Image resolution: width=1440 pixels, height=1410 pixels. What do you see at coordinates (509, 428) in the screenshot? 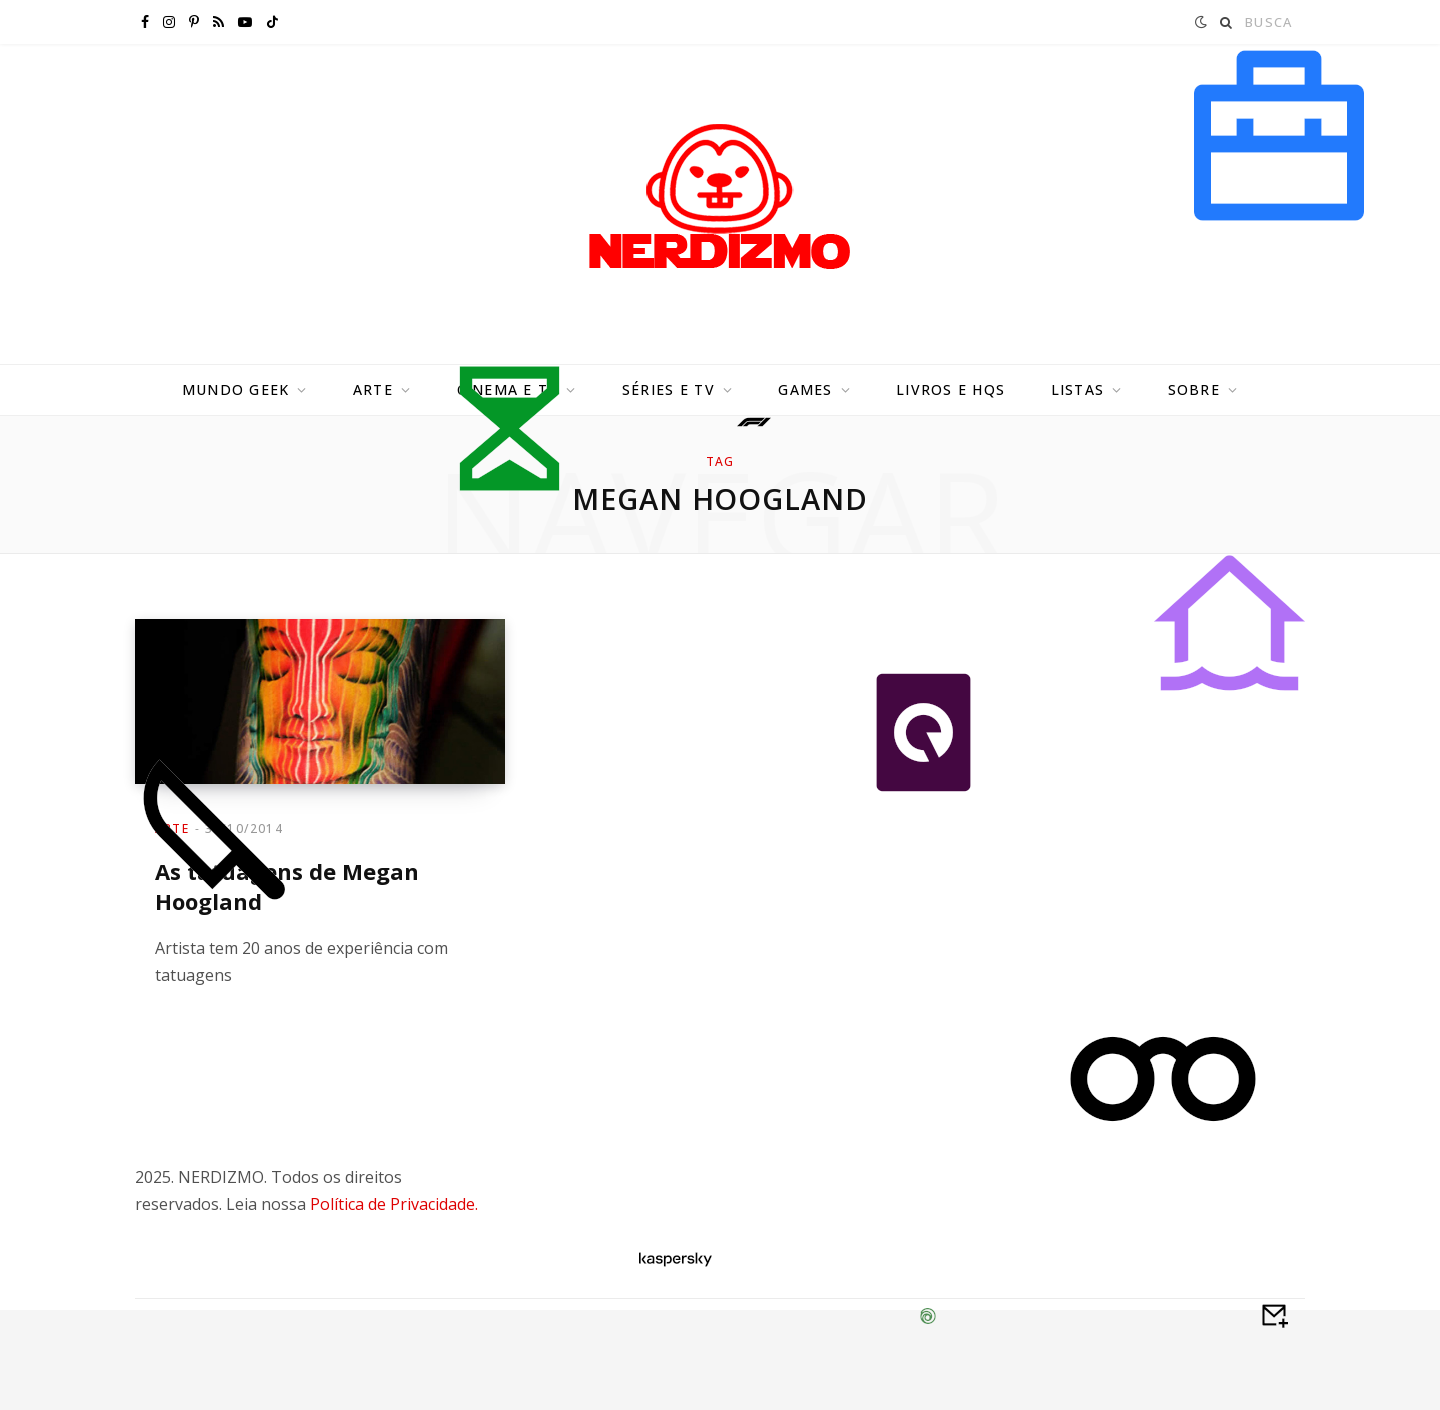
I see `indicates a process is in progress or loading` at bounding box center [509, 428].